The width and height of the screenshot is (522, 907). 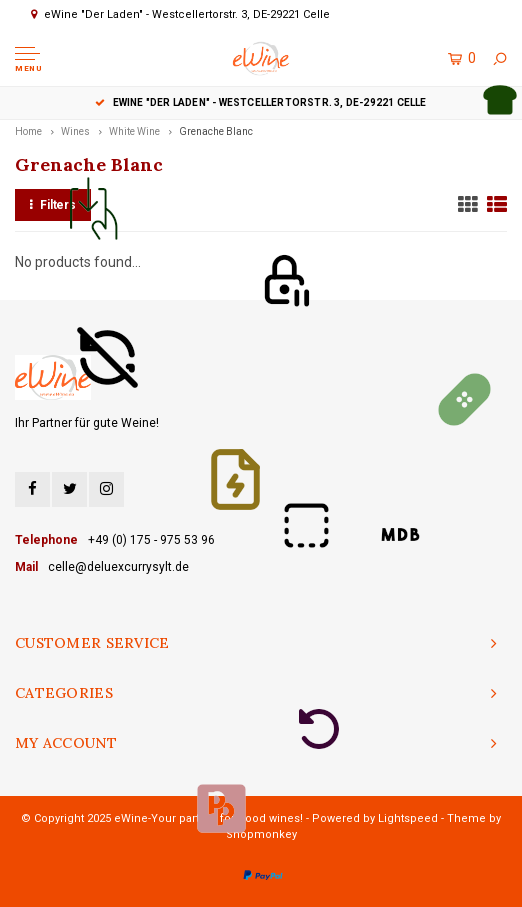 I want to click on access power or energy-related document, so click(x=235, y=479).